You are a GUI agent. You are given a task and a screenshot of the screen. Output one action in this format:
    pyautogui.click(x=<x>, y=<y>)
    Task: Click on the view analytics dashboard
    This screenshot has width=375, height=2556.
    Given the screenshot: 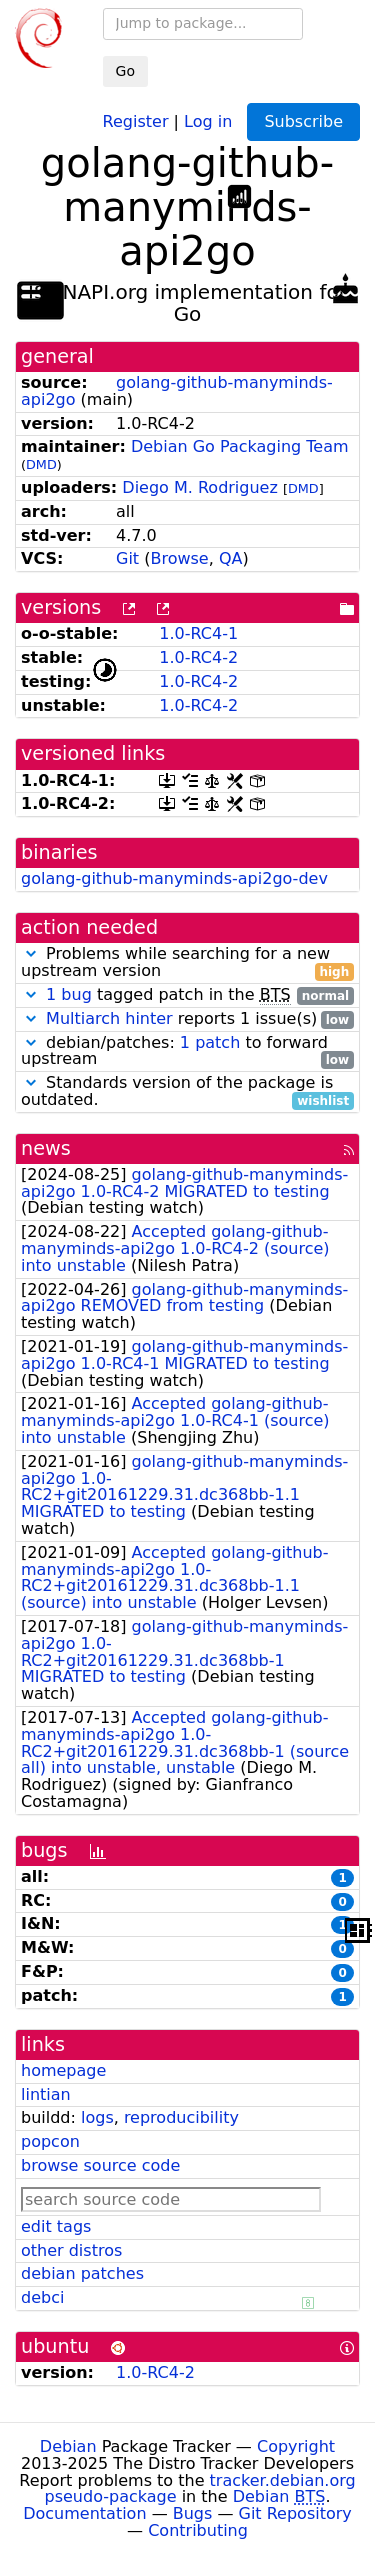 What is the action you would take?
    pyautogui.click(x=239, y=196)
    